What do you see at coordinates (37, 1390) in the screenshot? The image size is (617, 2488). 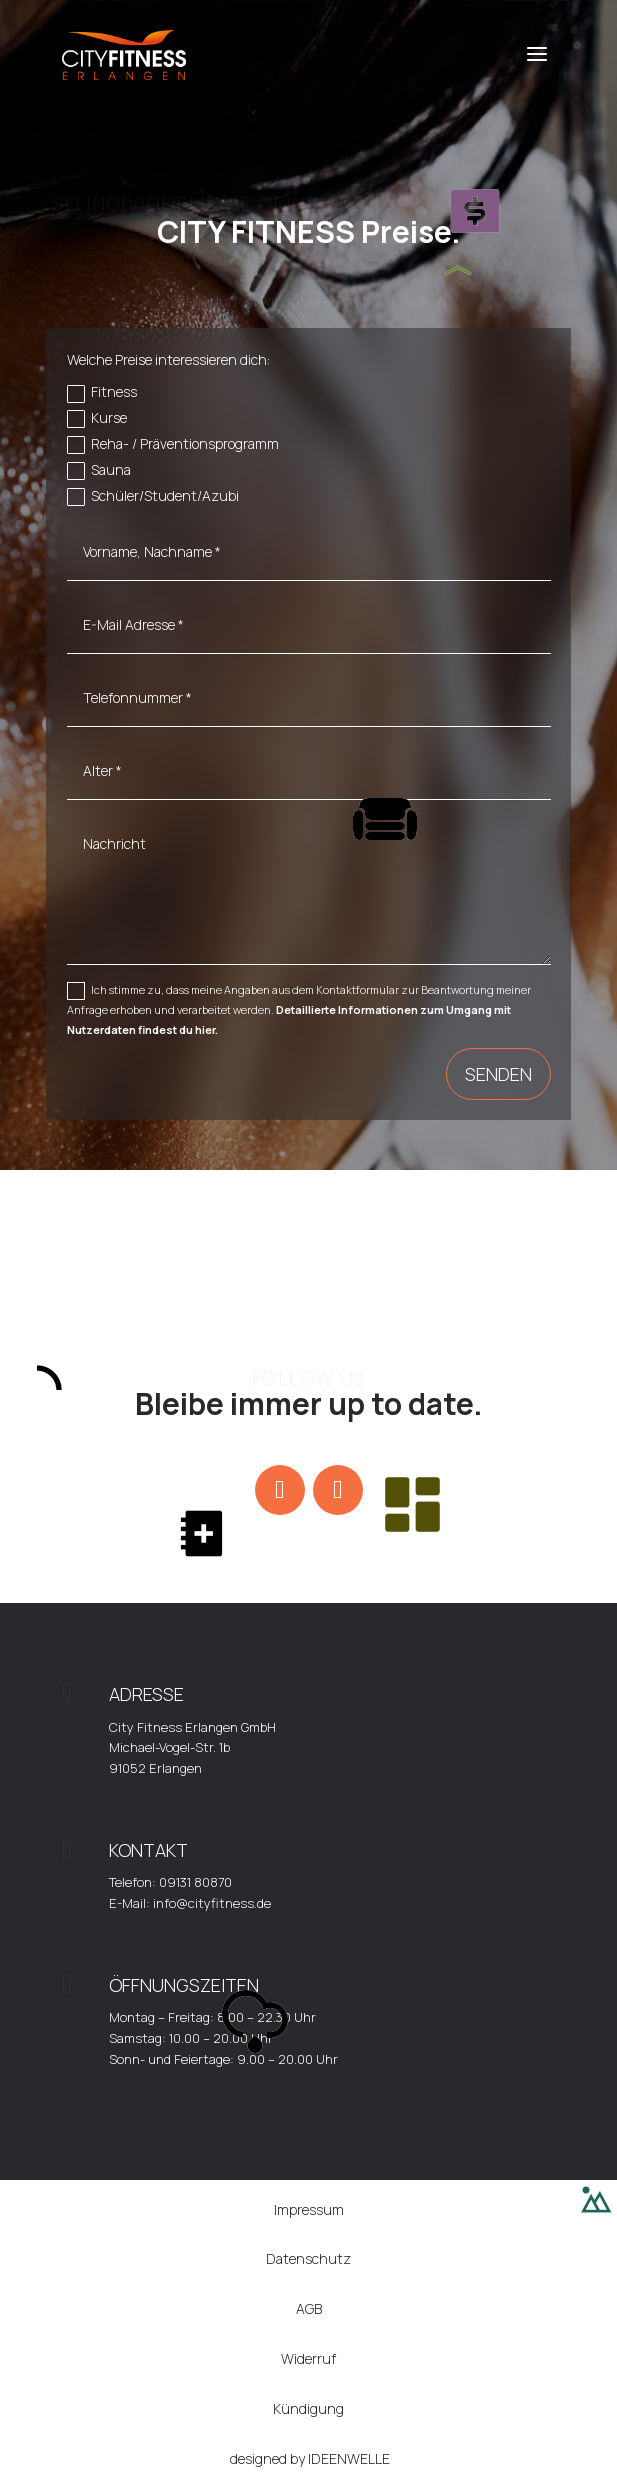 I see `indicates content is loading` at bounding box center [37, 1390].